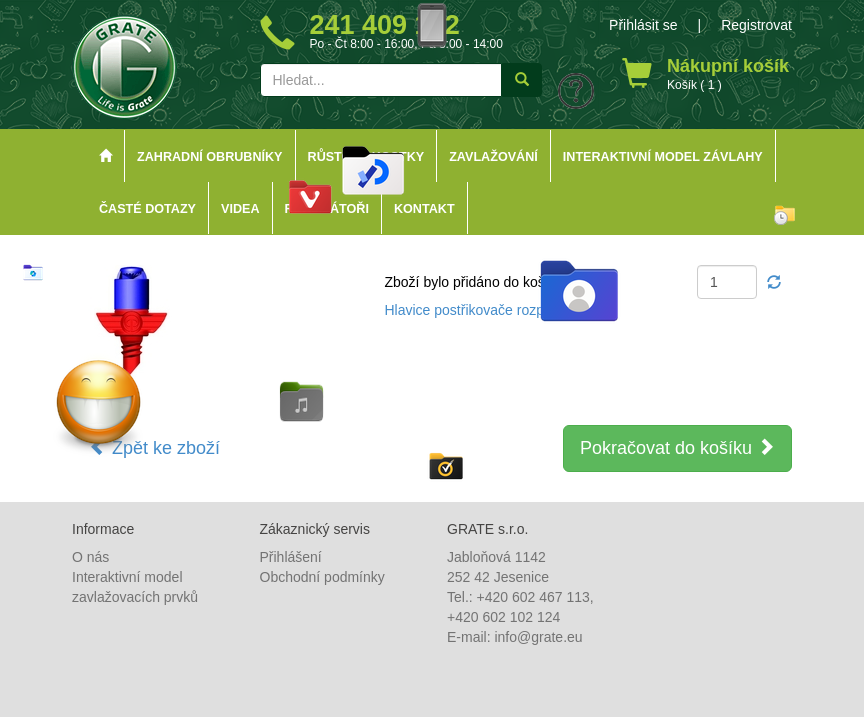  I want to click on react with laughter to a message, so click(99, 406).